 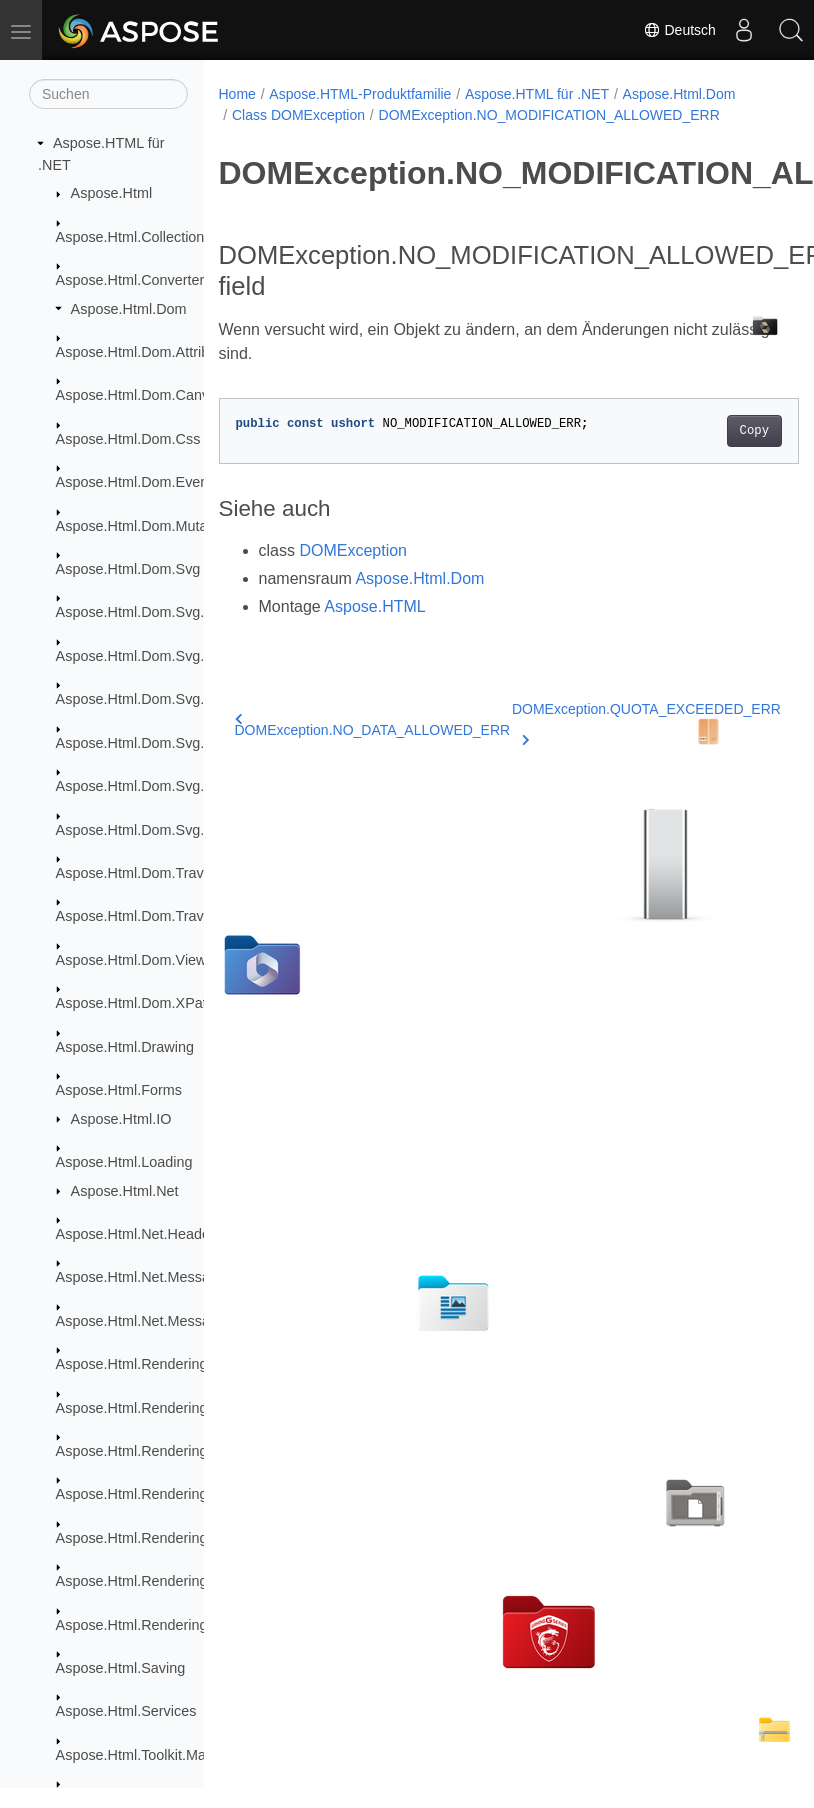 I want to click on open hibernate or sleep mode system folder, so click(x=765, y=326).